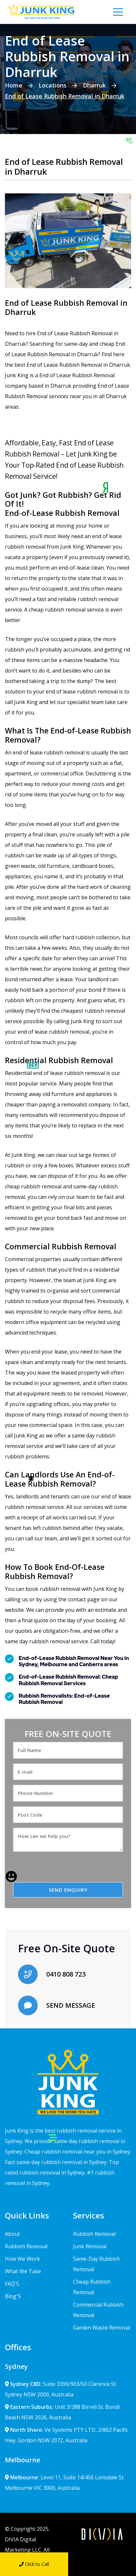 The width and height of the screenshot is (136, 2576). Describe the element at coordinates (33, 1065) in the screenshot. I see `visit DEV Community profile or article` at that location.